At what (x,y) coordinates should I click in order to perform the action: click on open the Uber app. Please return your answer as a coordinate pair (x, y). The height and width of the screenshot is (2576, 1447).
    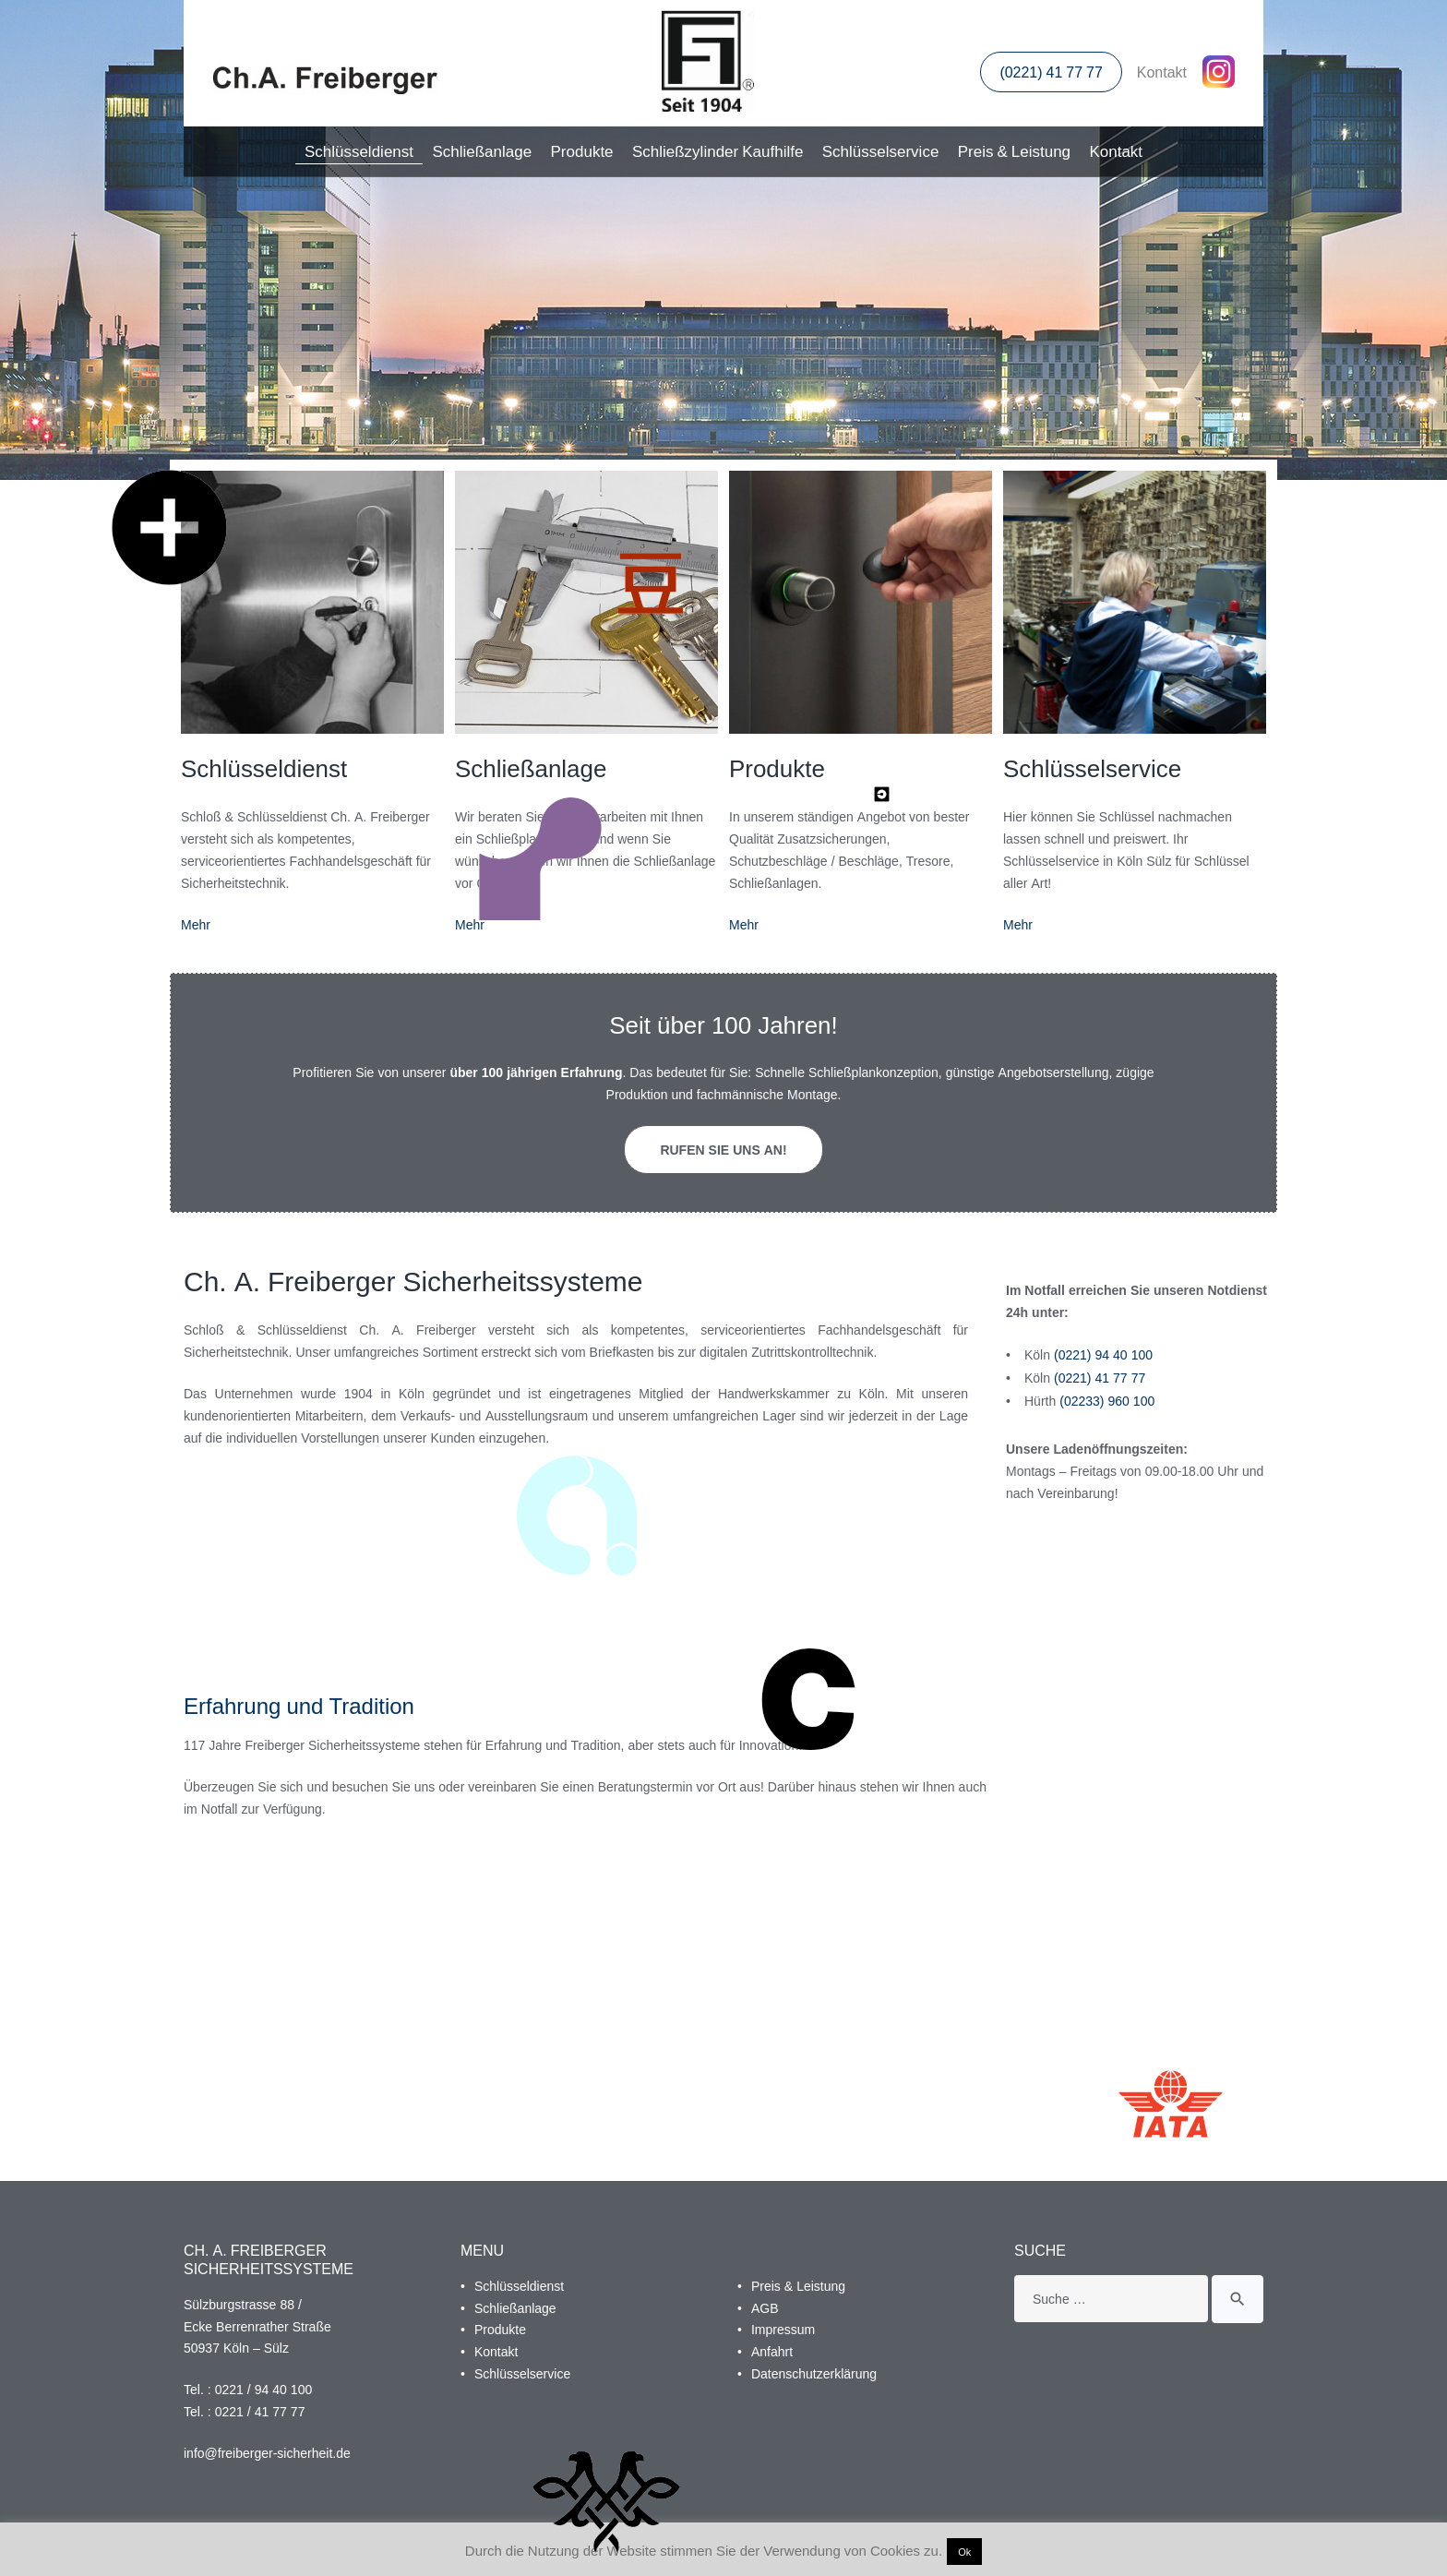
    Looking at the image, I should click on (881, 794).